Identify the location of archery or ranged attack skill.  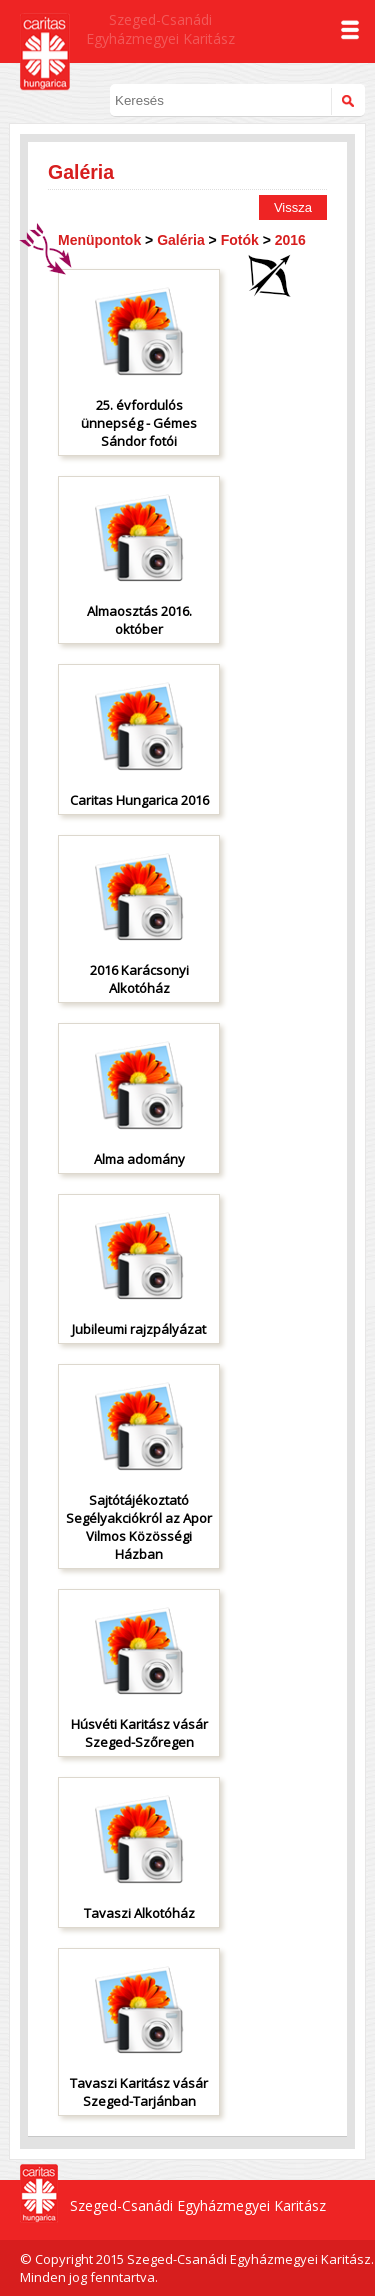
(269, 275).